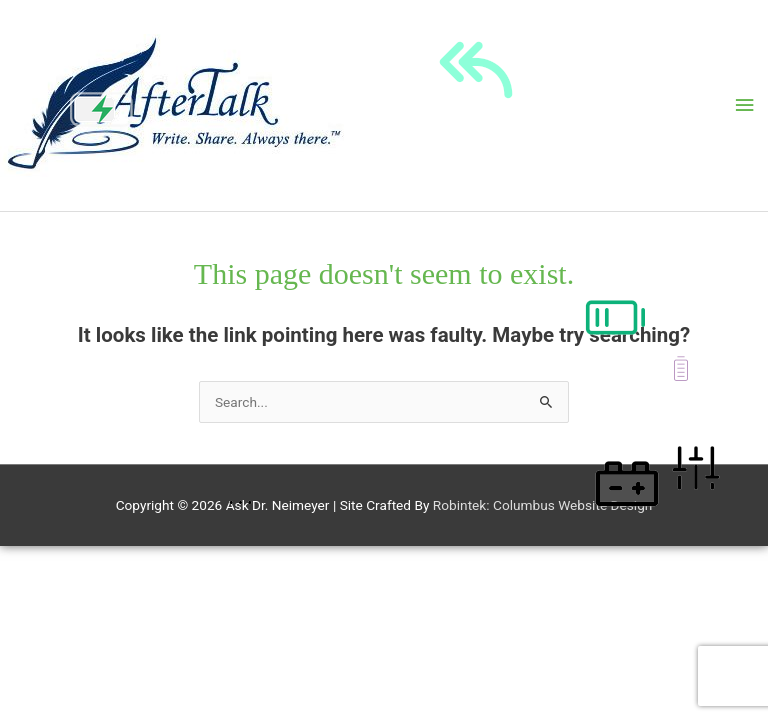 The height and width of the screenshot is (720, 768). I want to click on adjust settings or preferences, so click(696, 468).